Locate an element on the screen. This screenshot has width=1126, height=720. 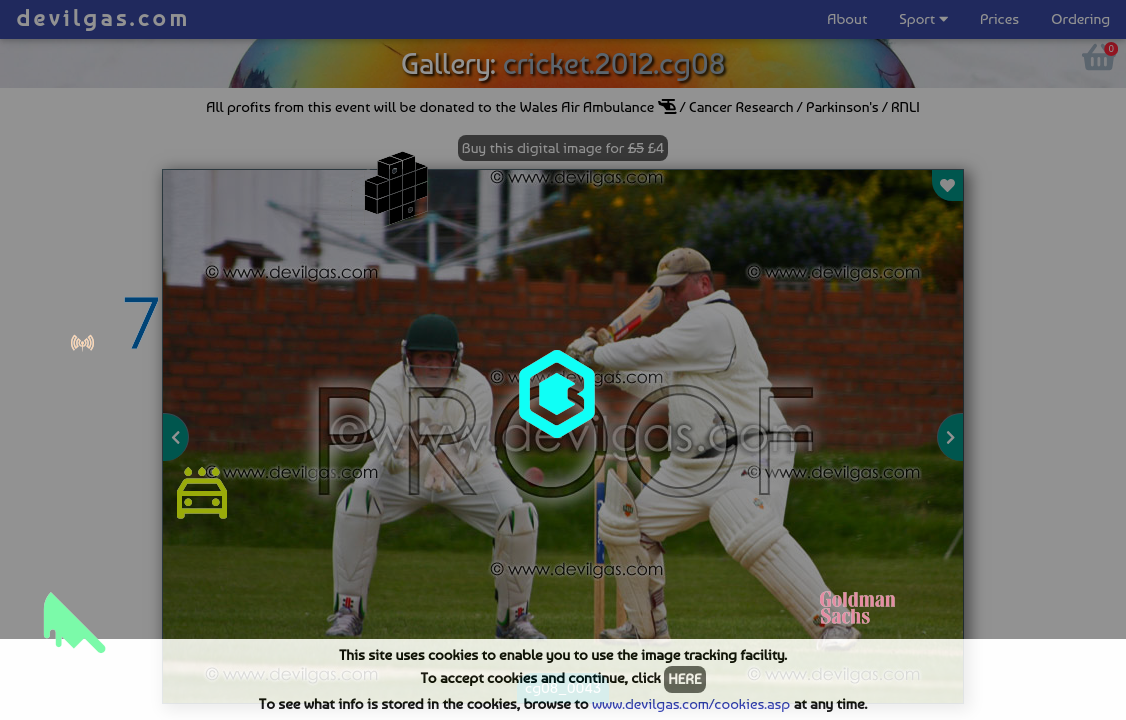
Goldman Sachs company logo is located at coordinates (857, 607).